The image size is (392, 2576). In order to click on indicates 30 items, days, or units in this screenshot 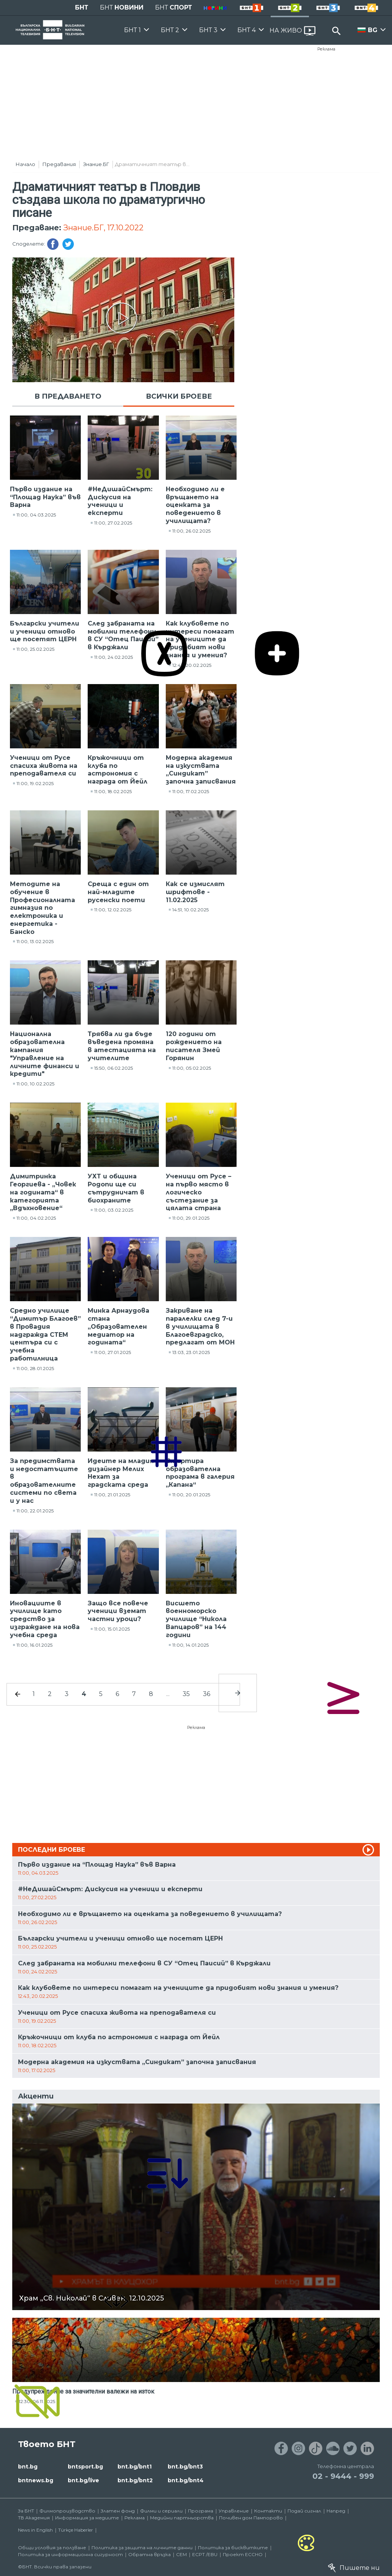, I will do `click(144, 473)`.